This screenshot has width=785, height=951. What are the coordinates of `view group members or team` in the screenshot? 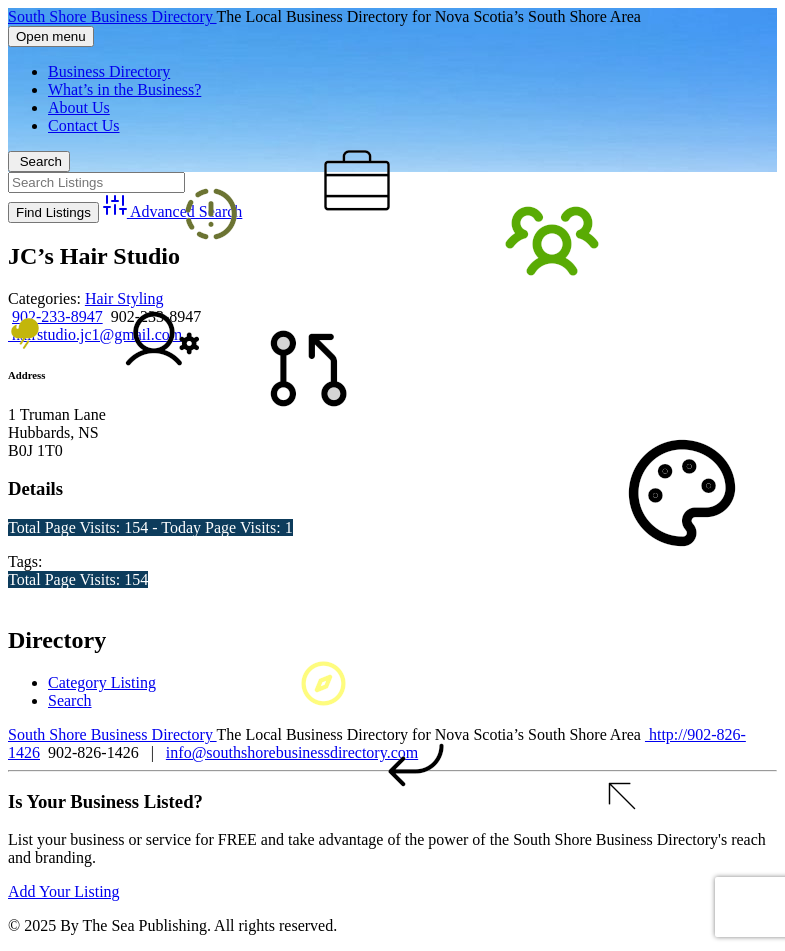 It's located at (552, 238).